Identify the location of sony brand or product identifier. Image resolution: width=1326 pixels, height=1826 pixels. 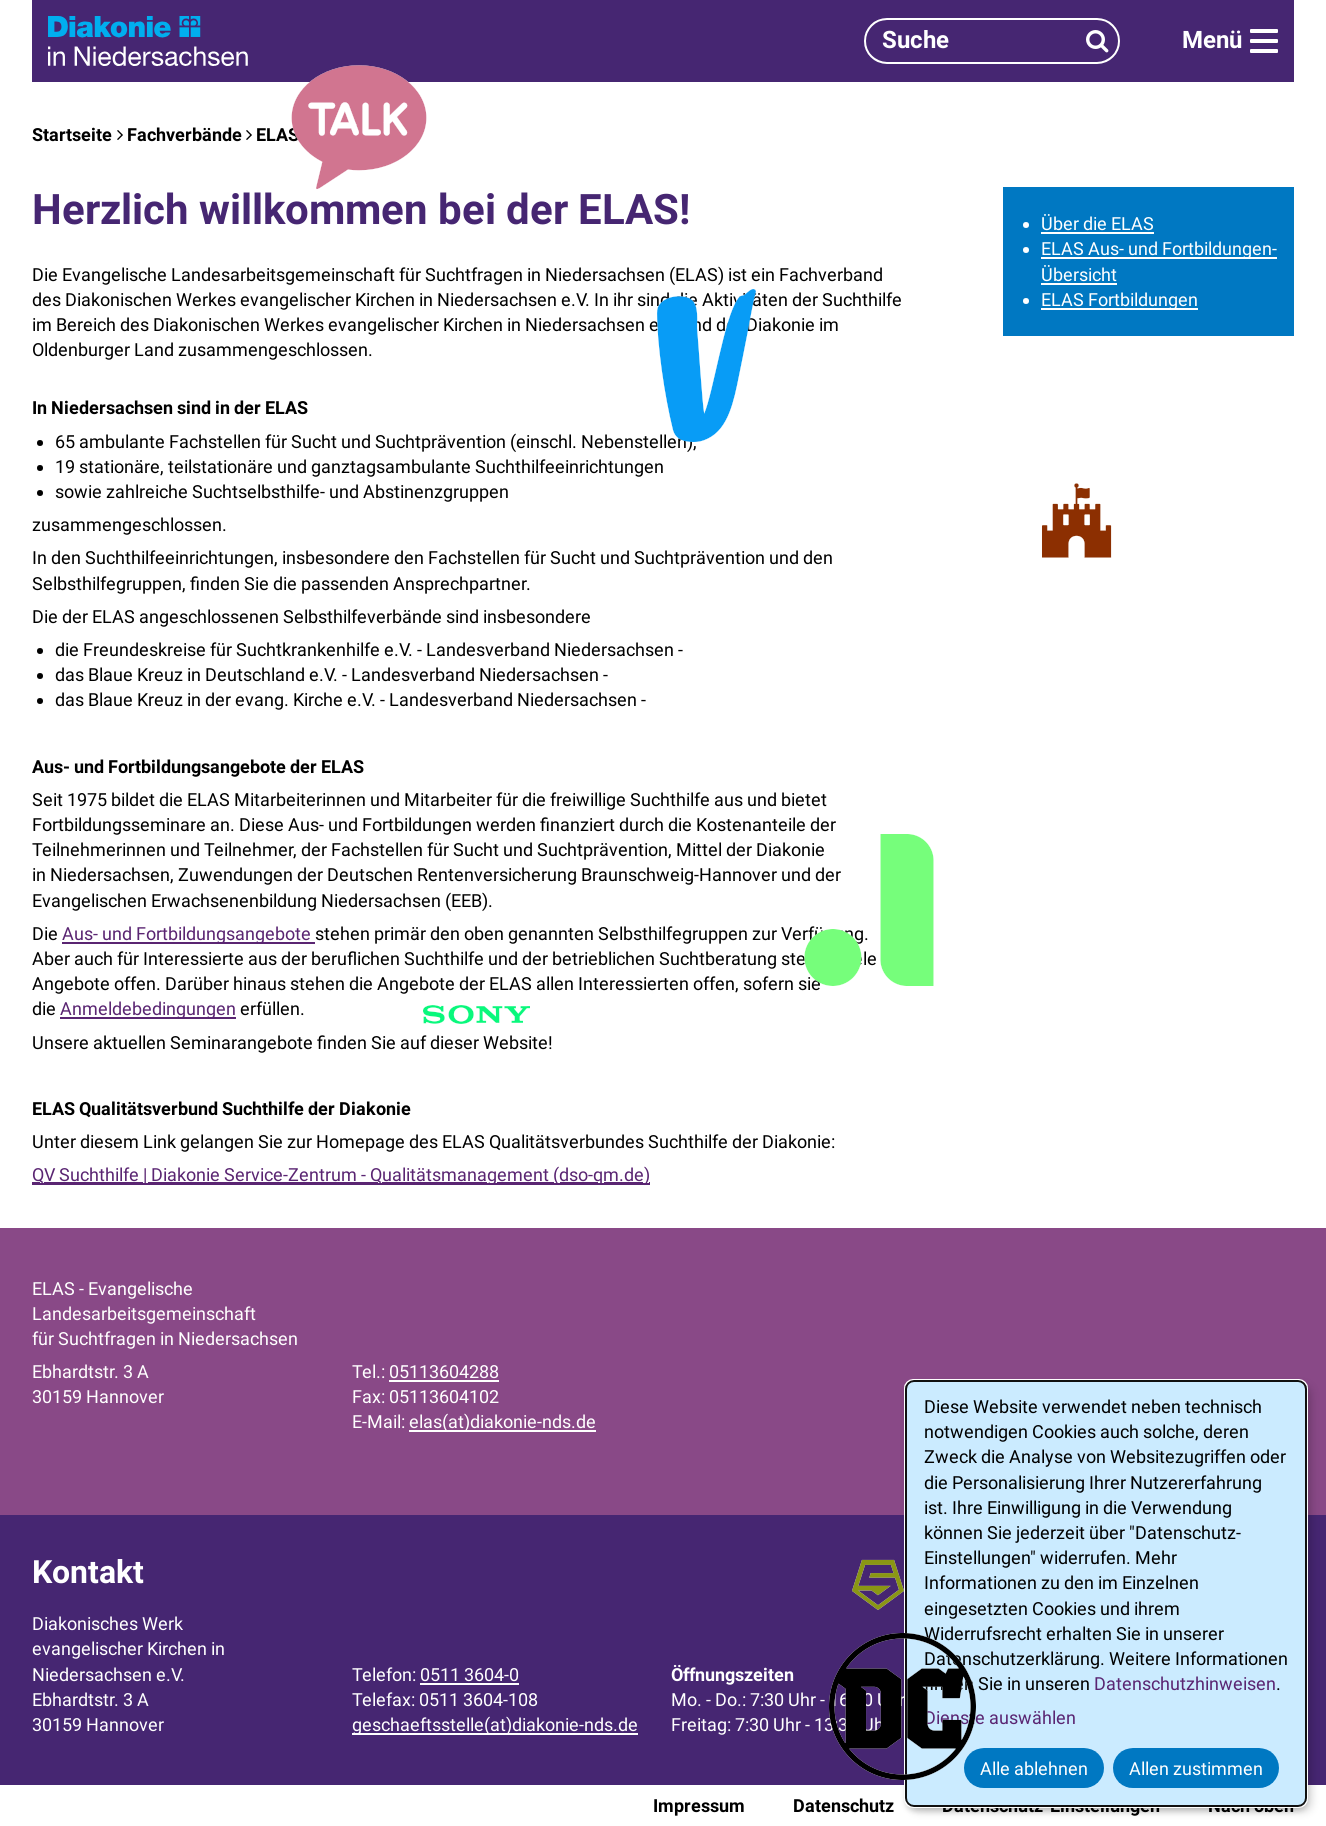
(476, 1014).